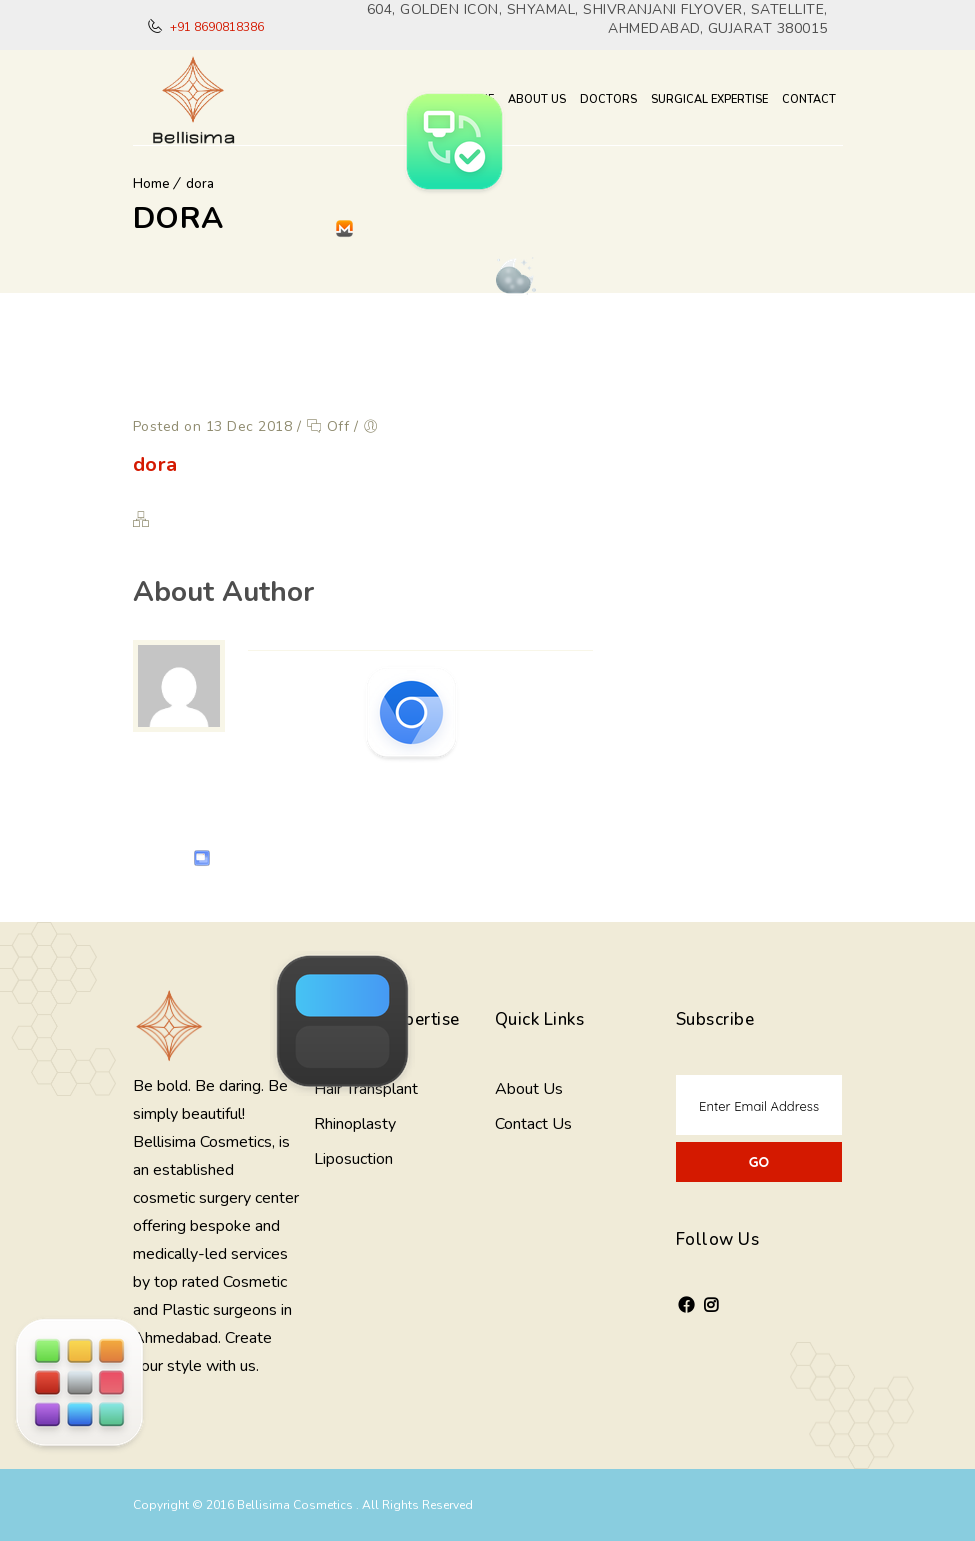 The image size is (975, 1541). Describe the element at coordinates (344, 228) in the screenshot. I see `open the Monero cryptocurrency wallet app` at that location.